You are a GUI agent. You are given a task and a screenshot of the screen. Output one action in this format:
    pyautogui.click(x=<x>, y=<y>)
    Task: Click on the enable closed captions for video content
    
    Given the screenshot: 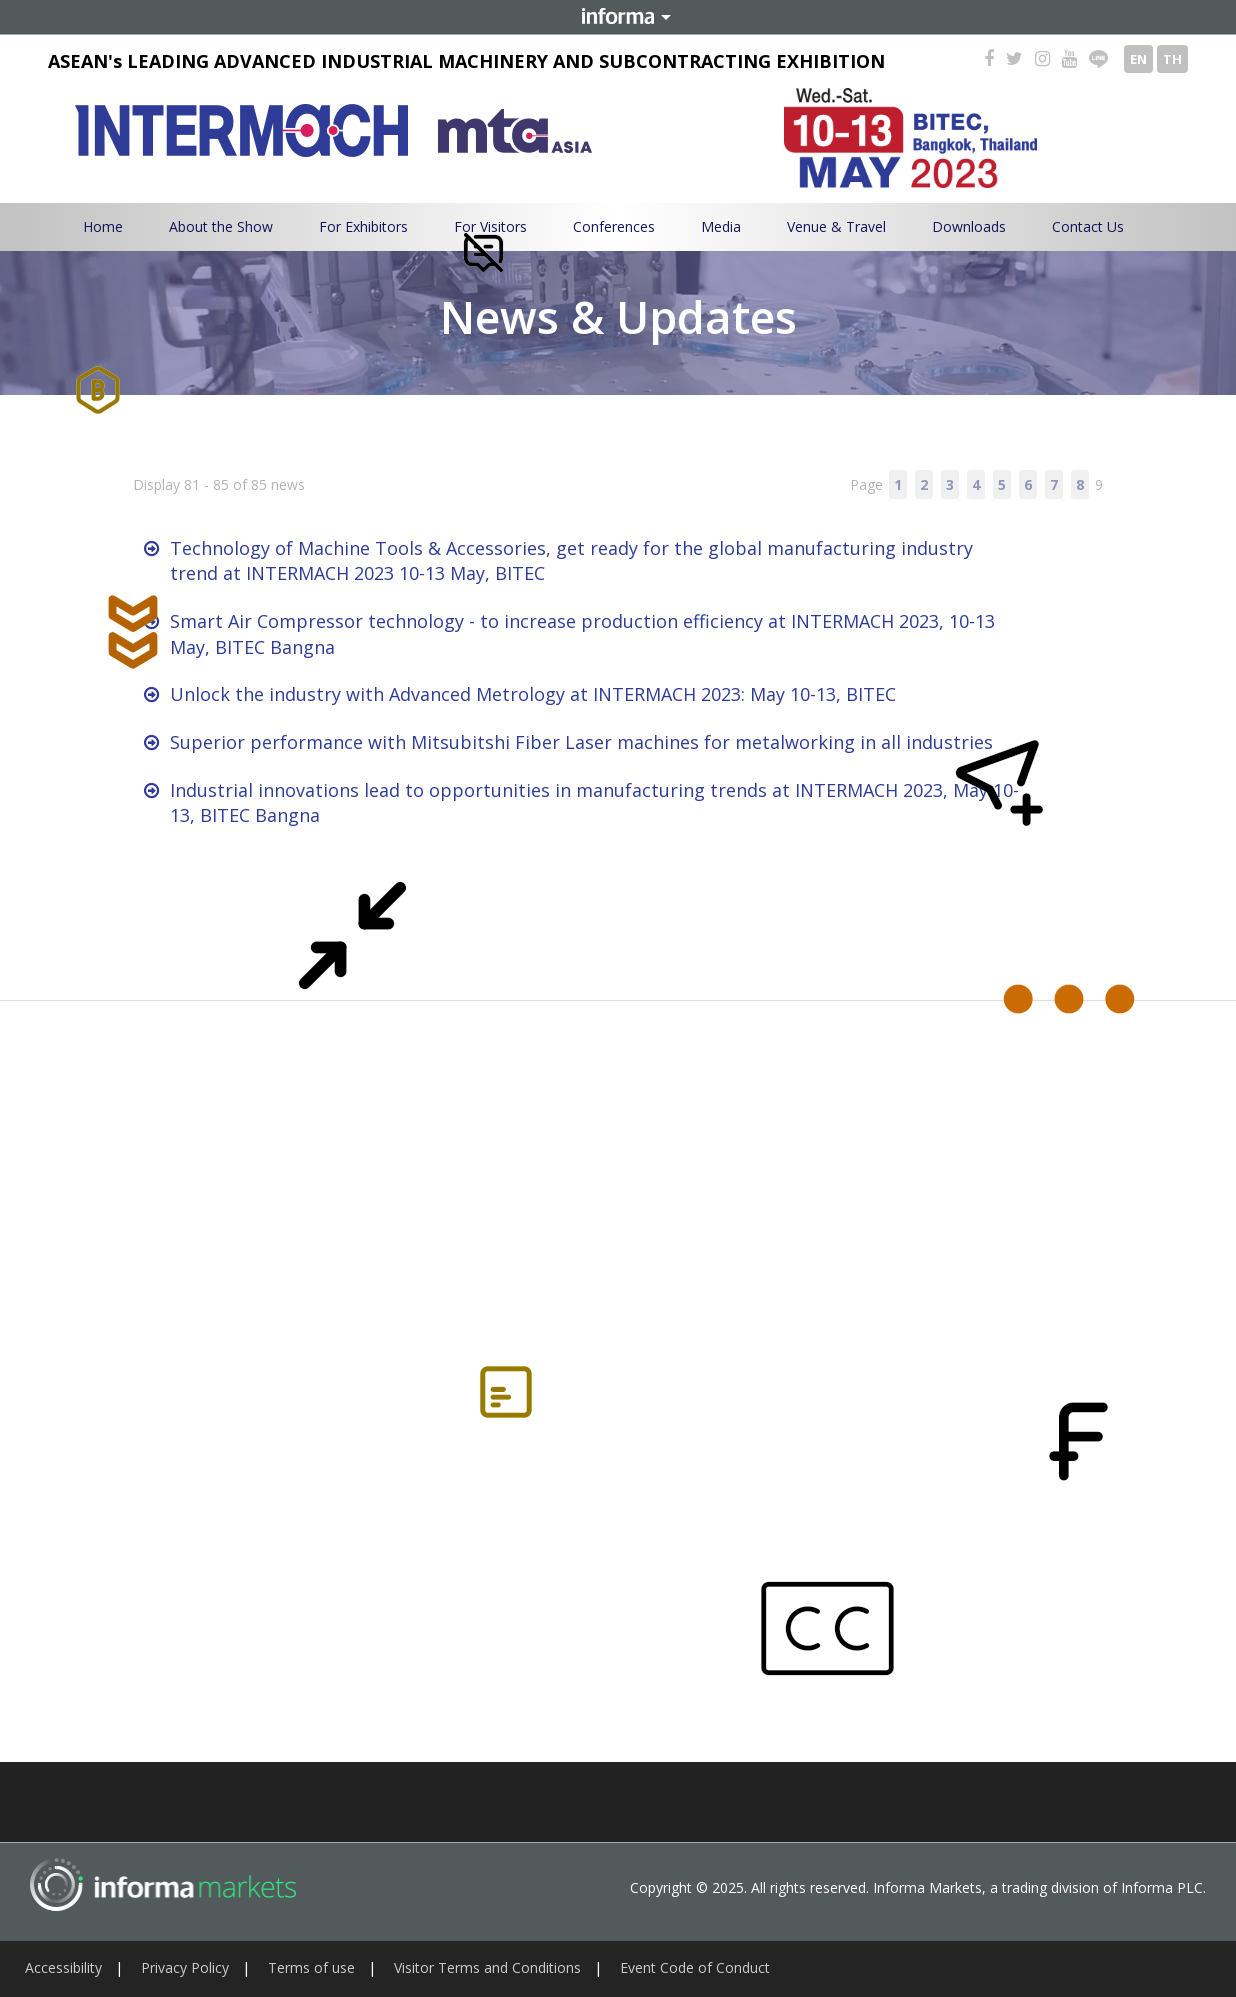 What is the action you would take?
    pyautogui.click(x=827, y=1628)
    